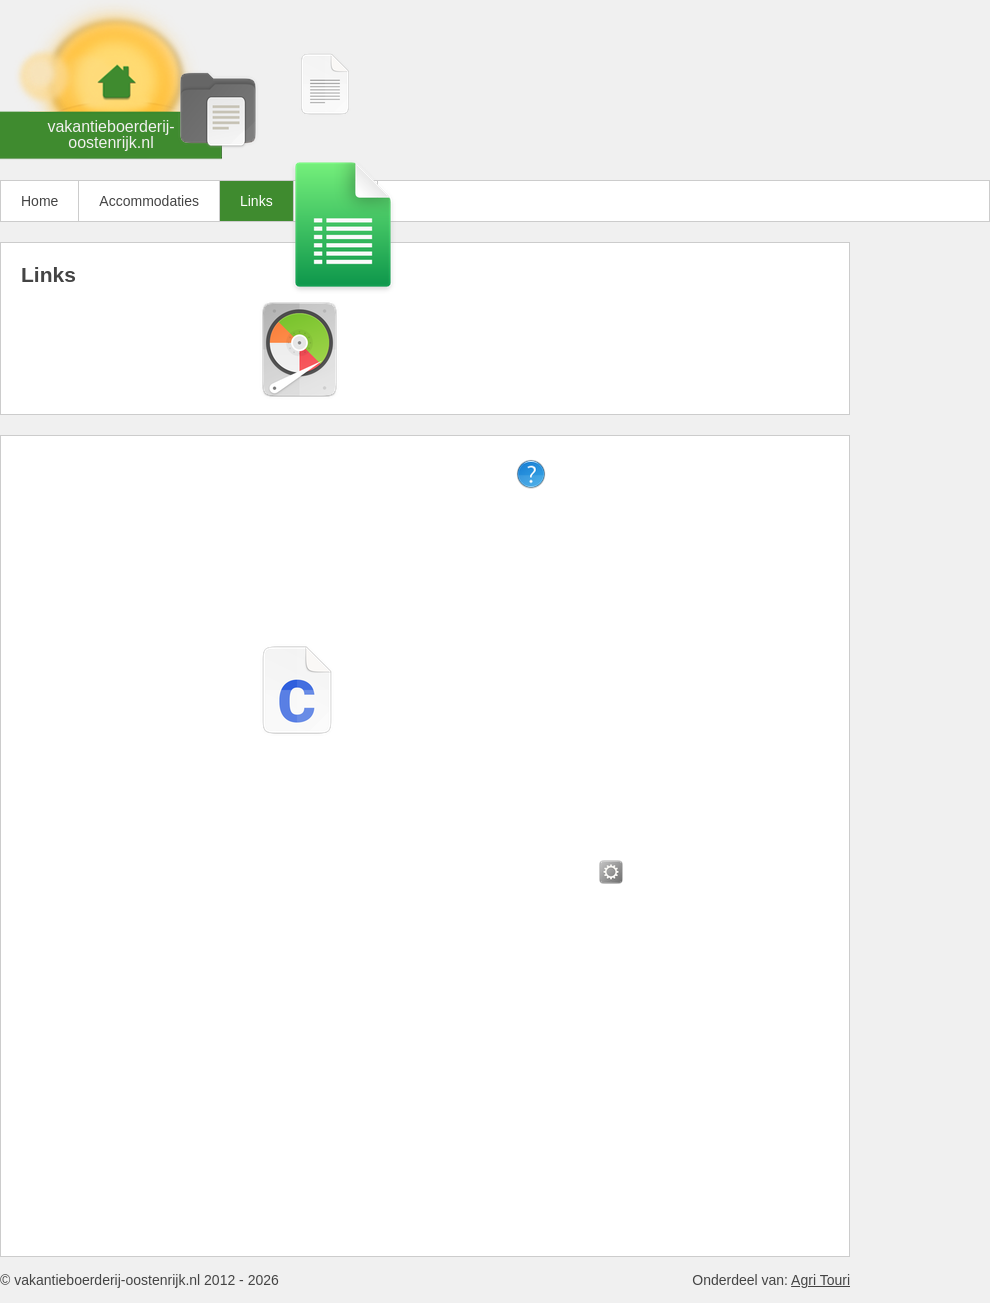  What do you see at coordinates (531, 474) in the screenshot?
I see `access help documentation` at bounding box center [531, 474].